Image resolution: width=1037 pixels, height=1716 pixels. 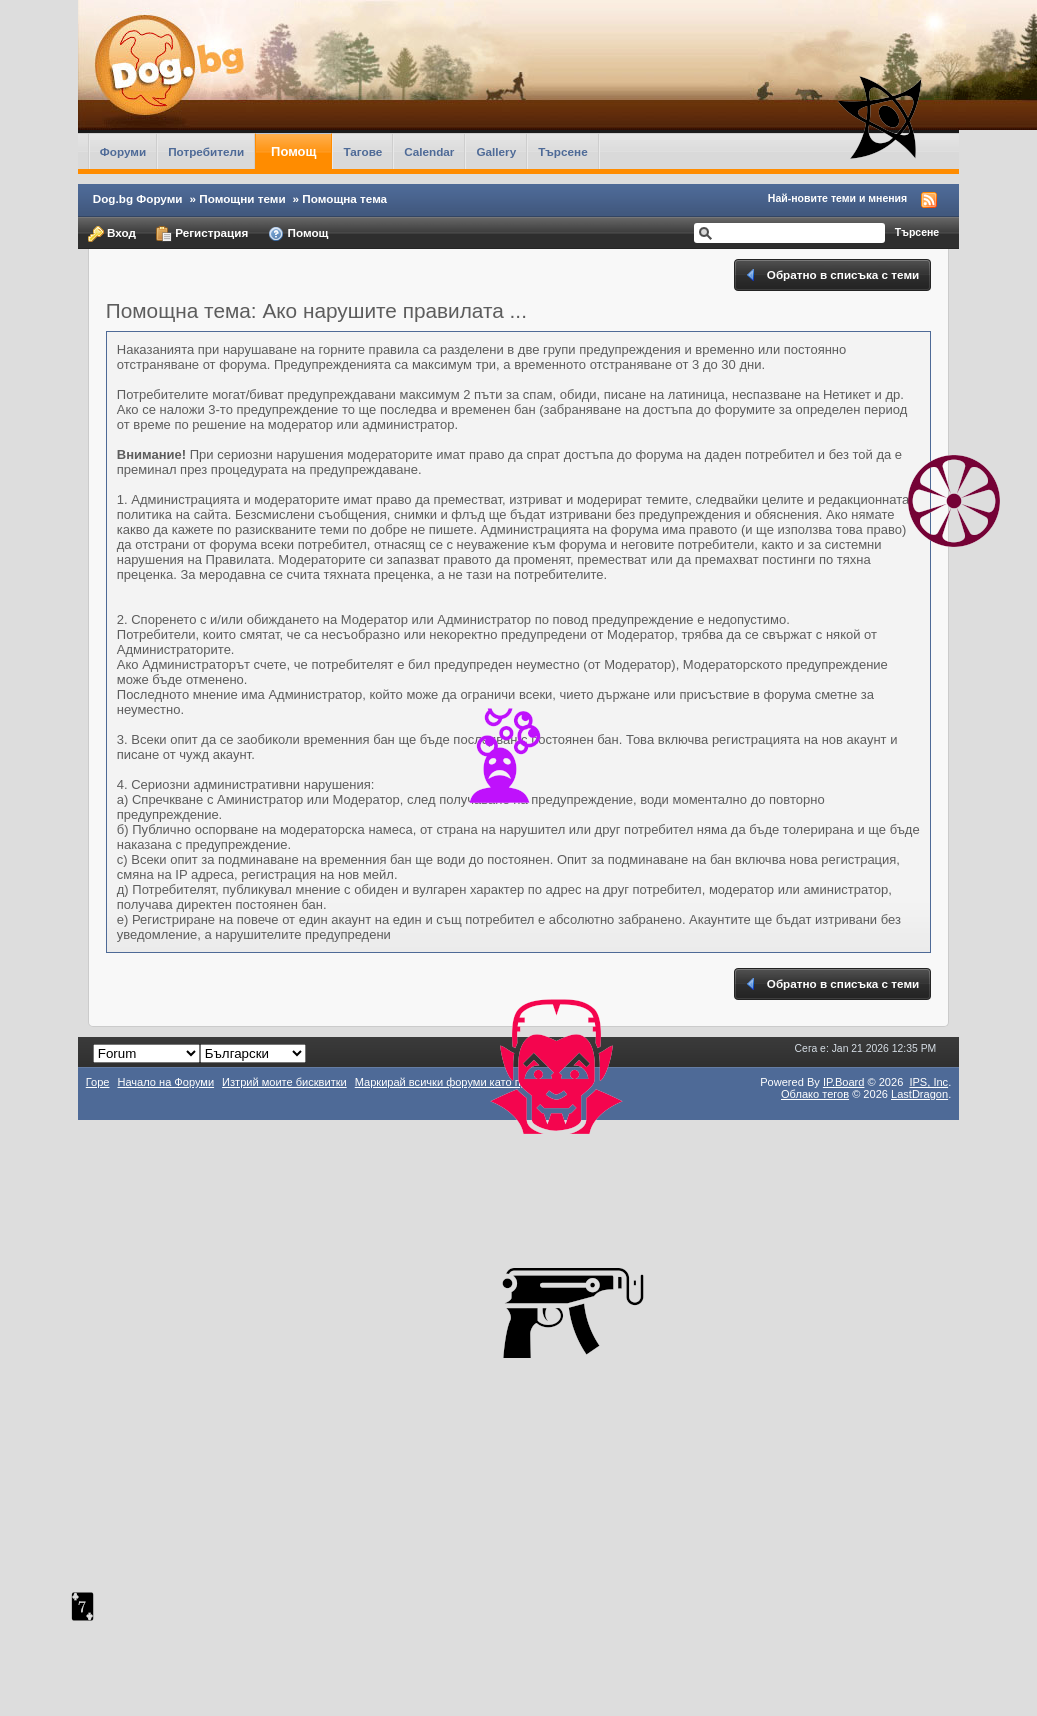 I want to click on seven of clubs playing card, so click(x=82, y=1606).